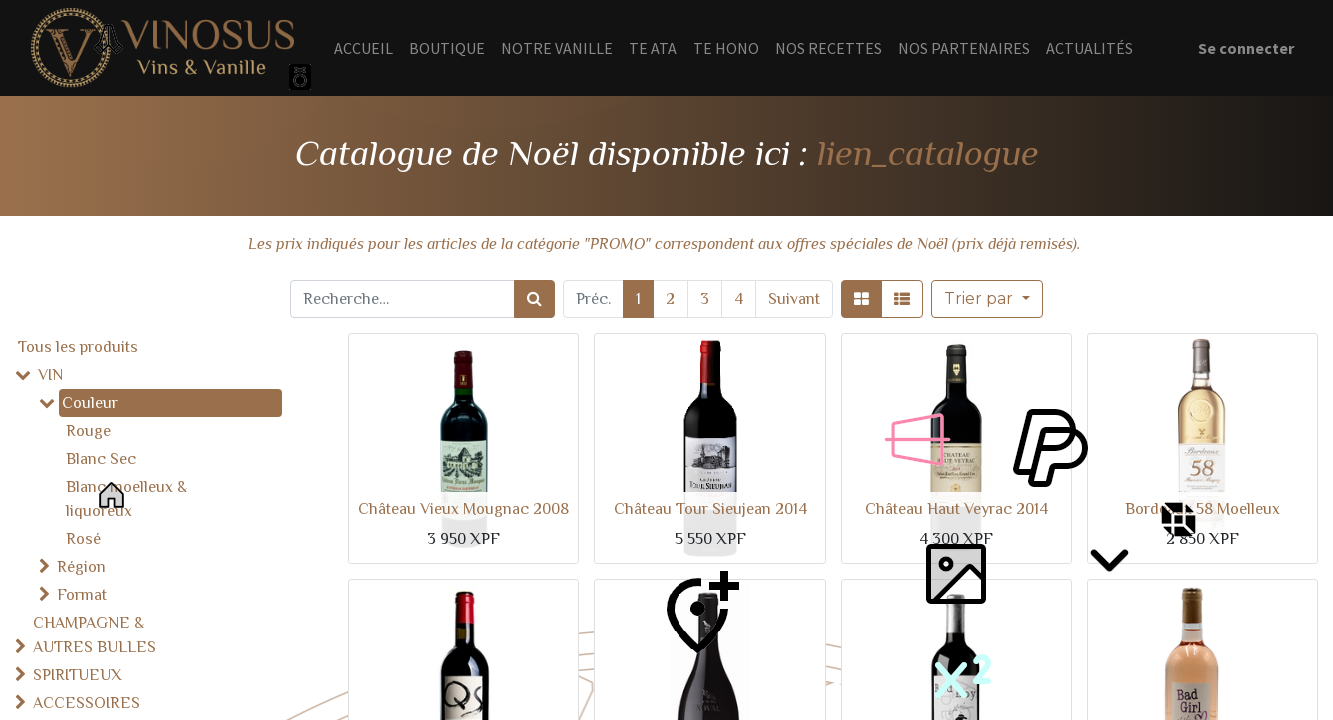  Describe the element at coordinates (1049, 448) in the screenshot. I see `pay with PayPal` at that location.